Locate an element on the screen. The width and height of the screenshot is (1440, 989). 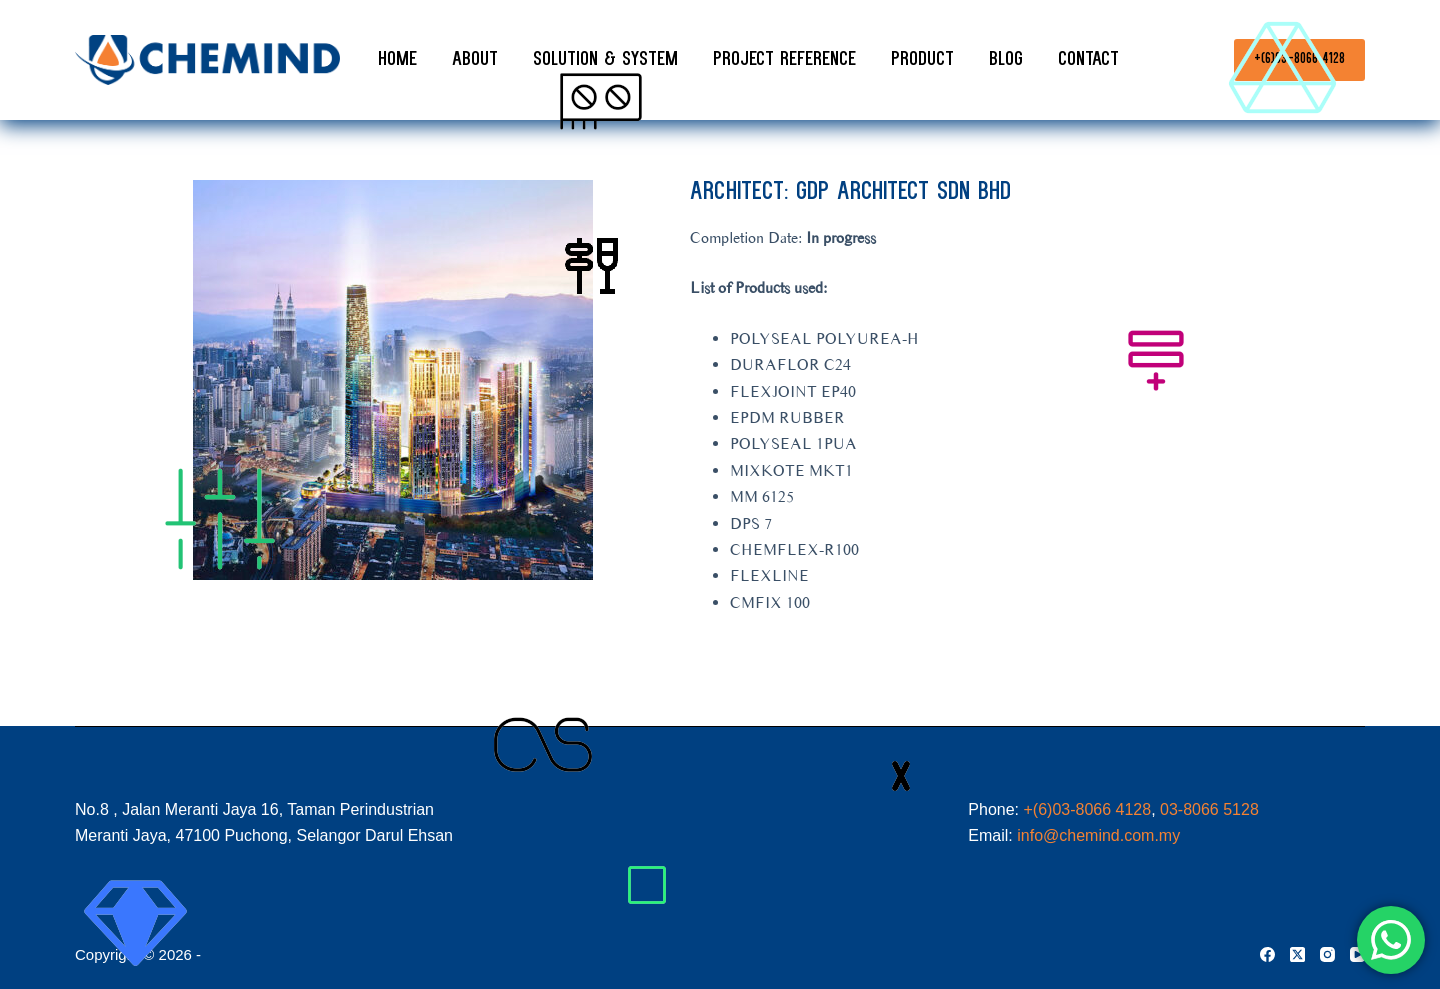
stop media playback is located at coordinates (647, 885).